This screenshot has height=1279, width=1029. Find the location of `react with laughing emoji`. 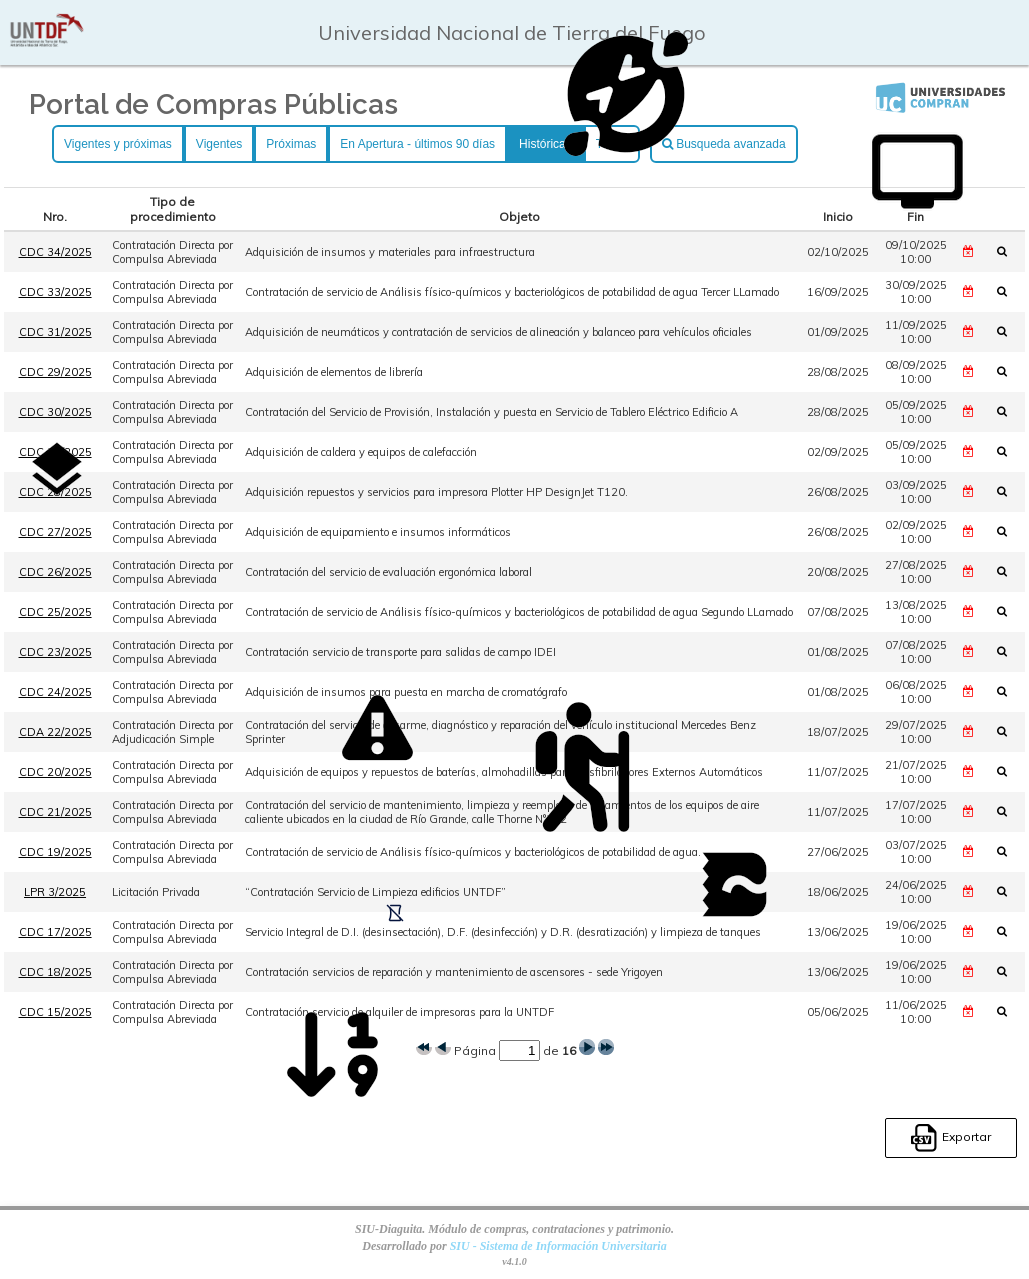

react with laughing emoji is located at coordinates (626, 94).